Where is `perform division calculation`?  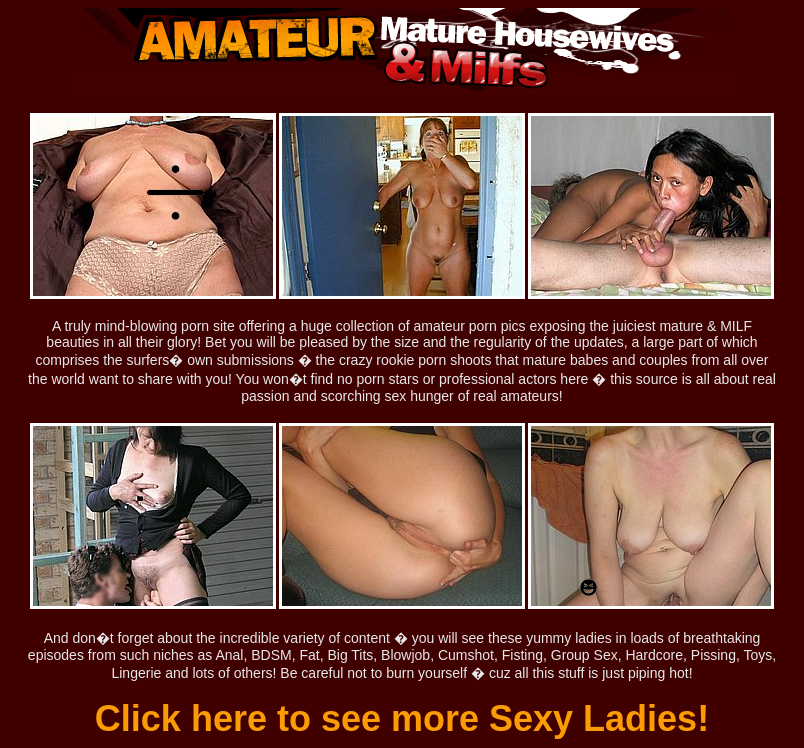 perform division calculation is located at coordinates (175, 192).